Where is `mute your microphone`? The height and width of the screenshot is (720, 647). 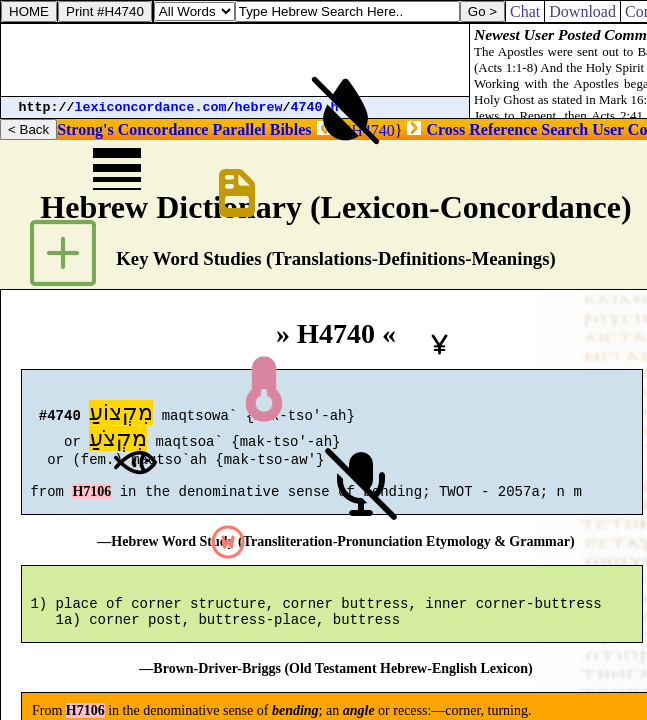 mute your microphone is located at coordinates (361, 484).